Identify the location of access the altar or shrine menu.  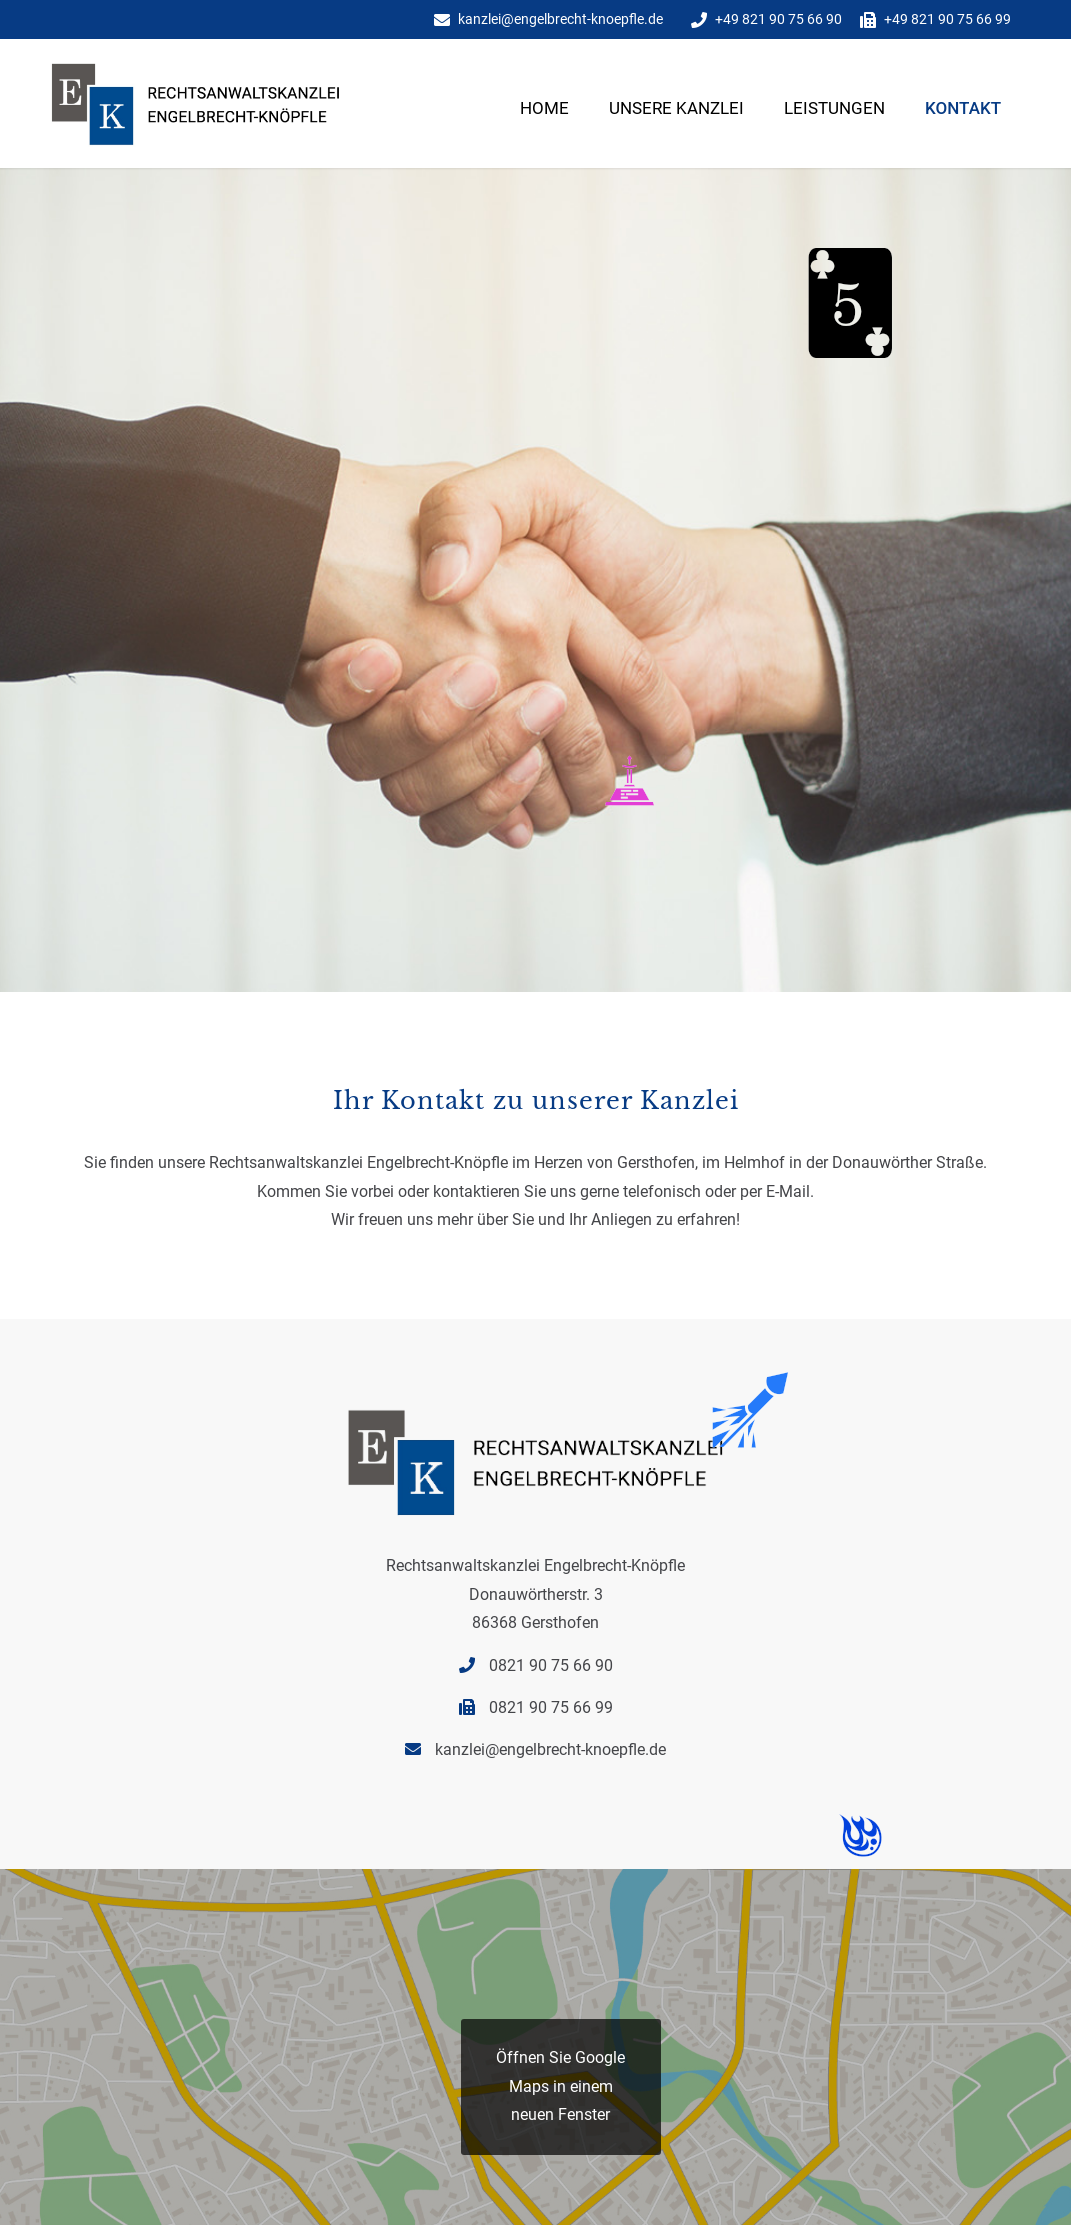
(629, 780).